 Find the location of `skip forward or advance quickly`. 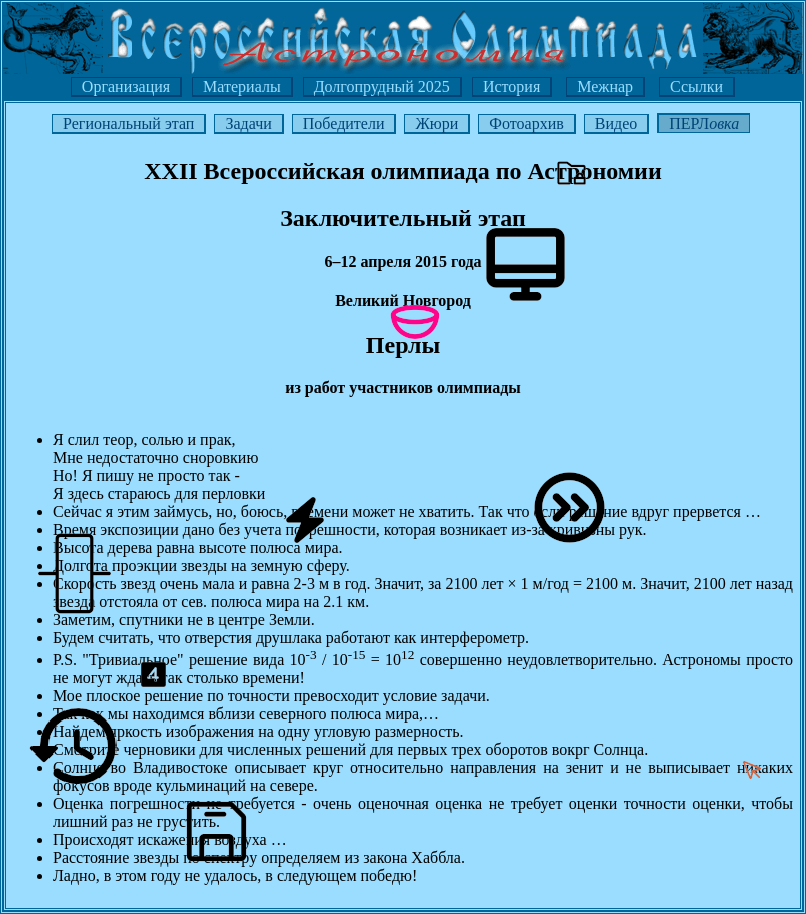

skip forward or advance quickly is located at coordinates (569, 507).